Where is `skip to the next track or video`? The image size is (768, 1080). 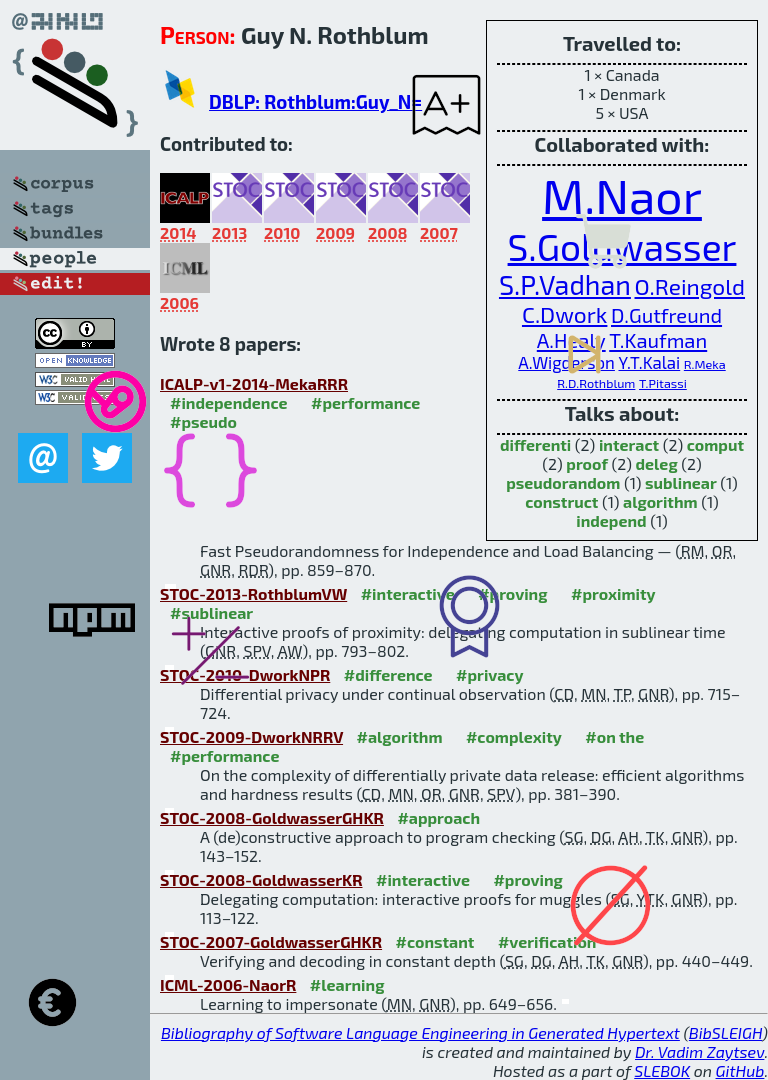 skip to the next track or video is located at coordinates (584, 354).